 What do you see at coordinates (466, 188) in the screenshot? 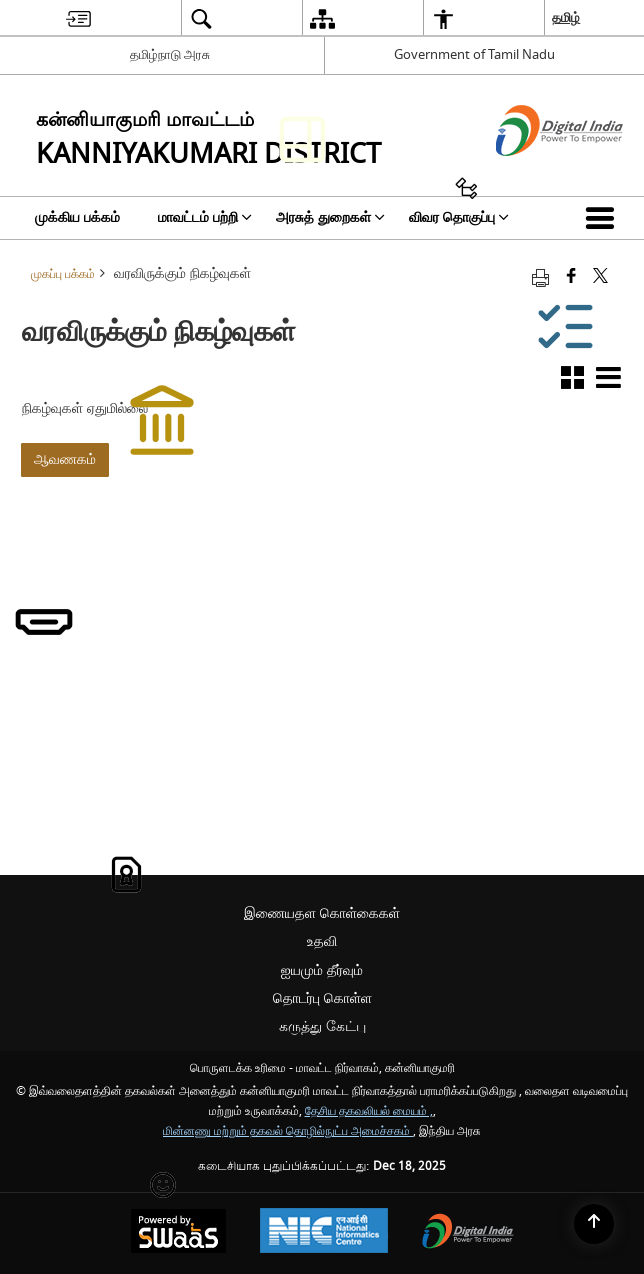
I see `indicates a class definition in code` at bounding box center [466, 188].